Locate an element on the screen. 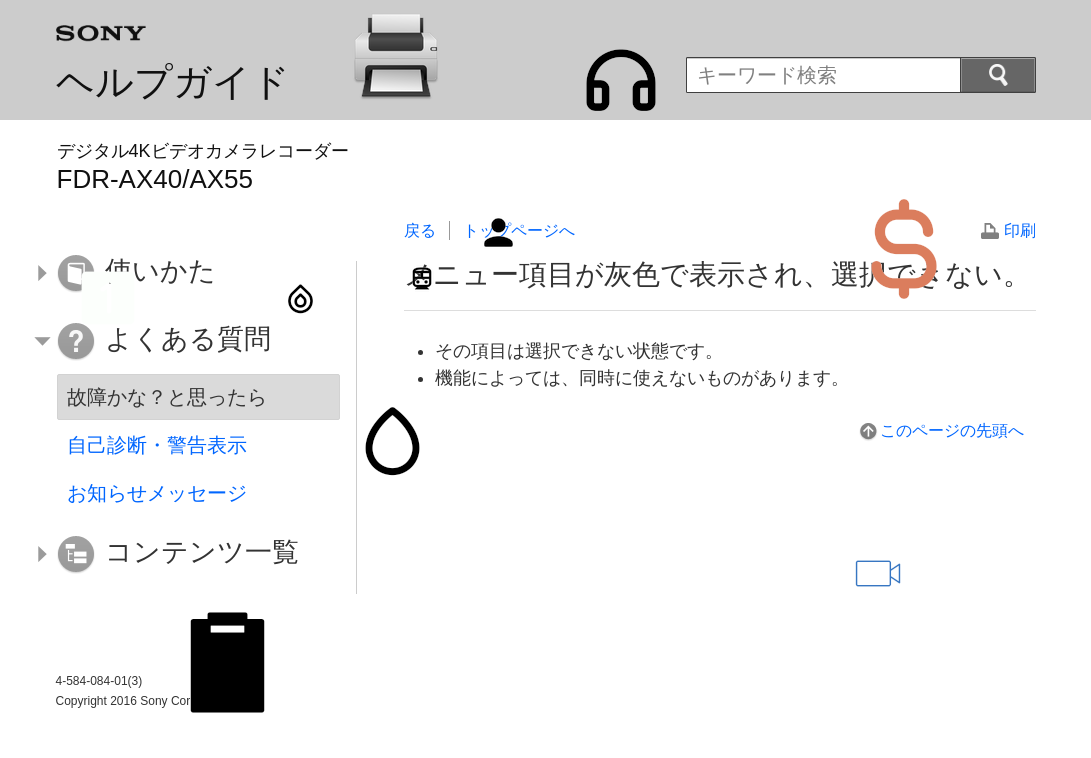 The image size is (1091, 758). copy to clipboard is located at coordinates (227, 662).